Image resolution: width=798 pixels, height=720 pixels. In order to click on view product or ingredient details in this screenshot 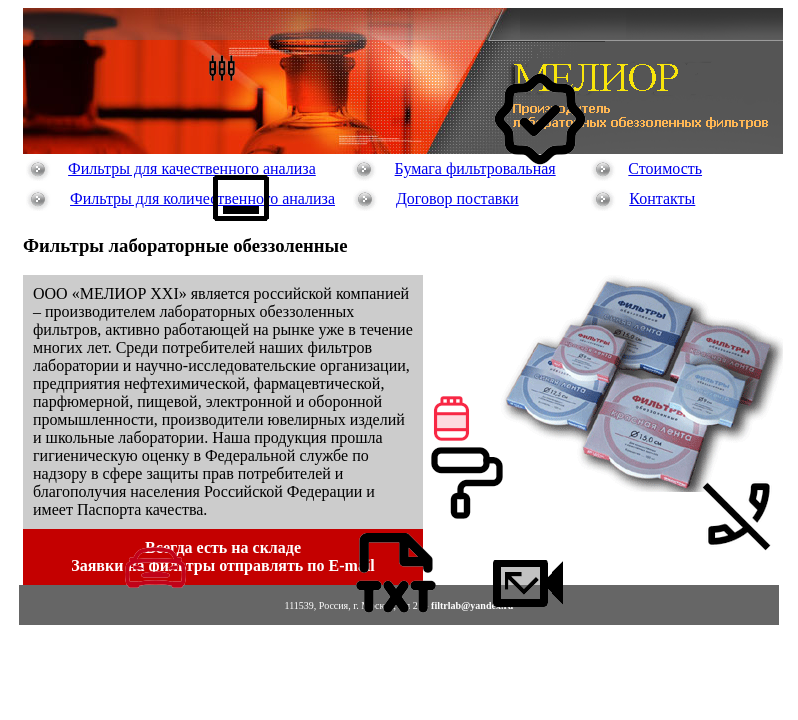, I will do `click(451, 418)`.